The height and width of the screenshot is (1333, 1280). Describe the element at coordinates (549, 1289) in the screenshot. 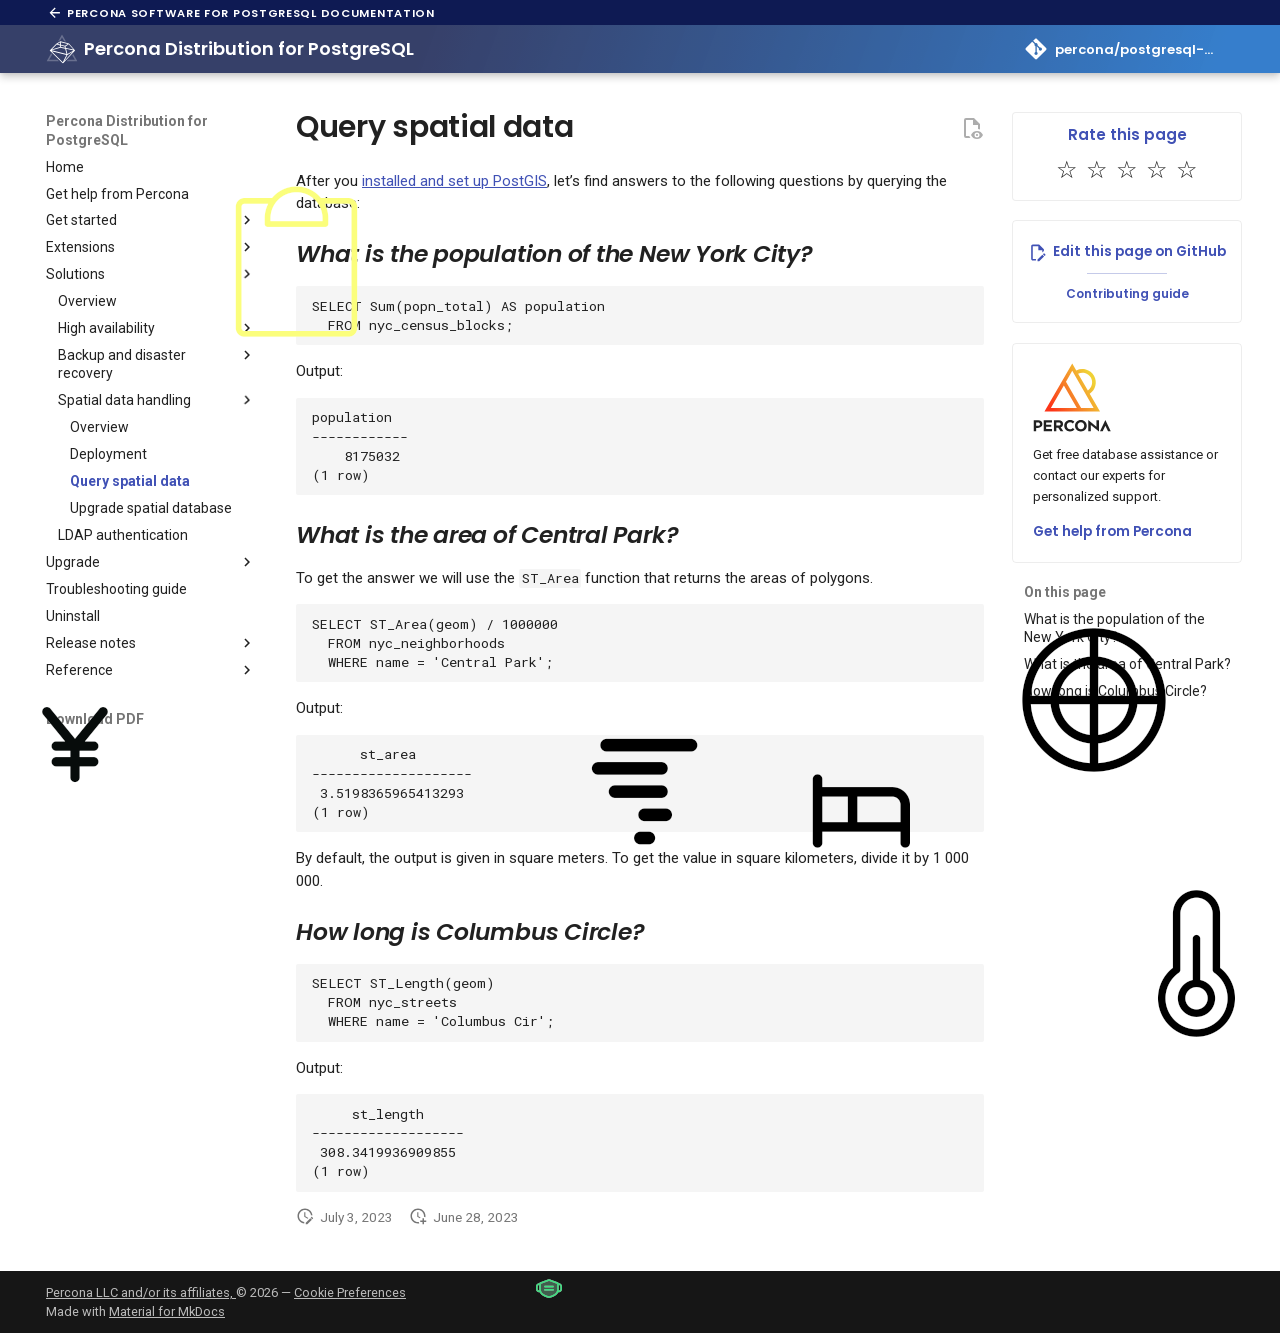

I see `health and safety guidelines or requirements` at that location.